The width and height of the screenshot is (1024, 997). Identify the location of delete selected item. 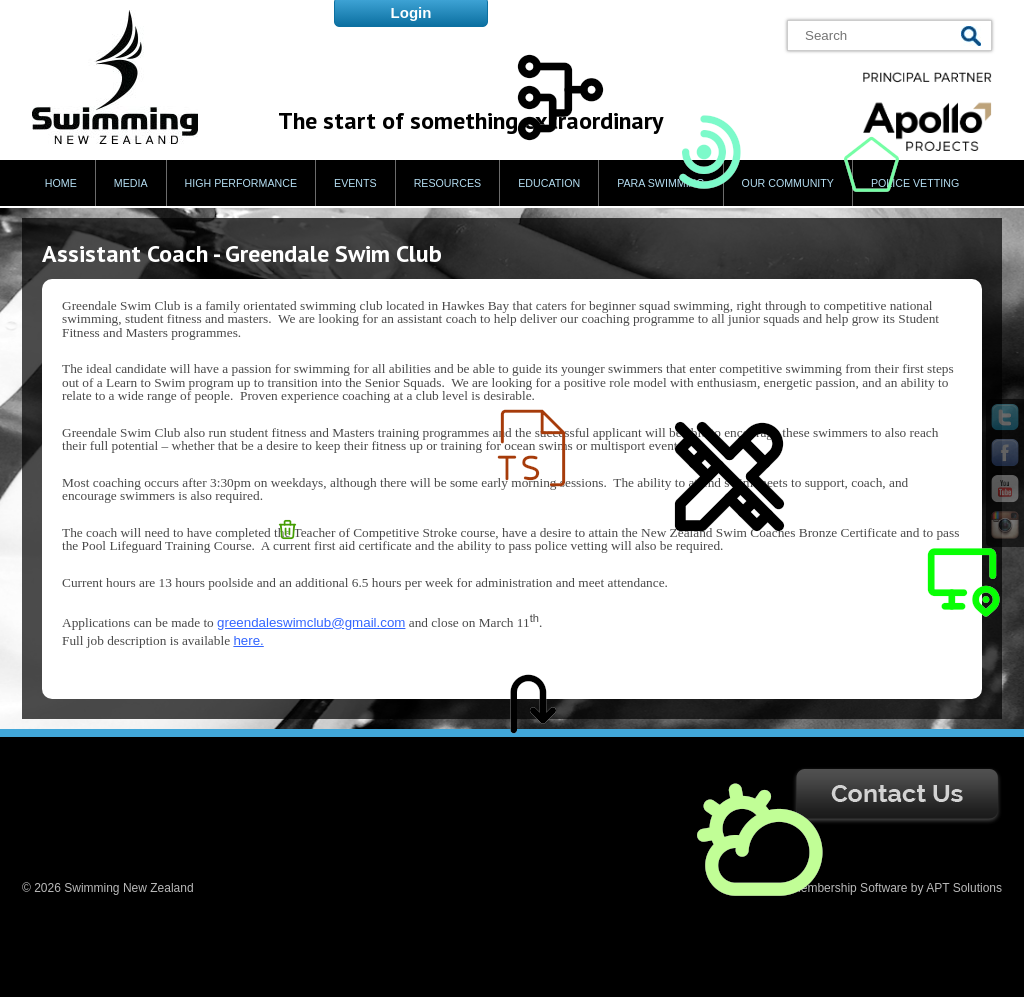
(287, 529).